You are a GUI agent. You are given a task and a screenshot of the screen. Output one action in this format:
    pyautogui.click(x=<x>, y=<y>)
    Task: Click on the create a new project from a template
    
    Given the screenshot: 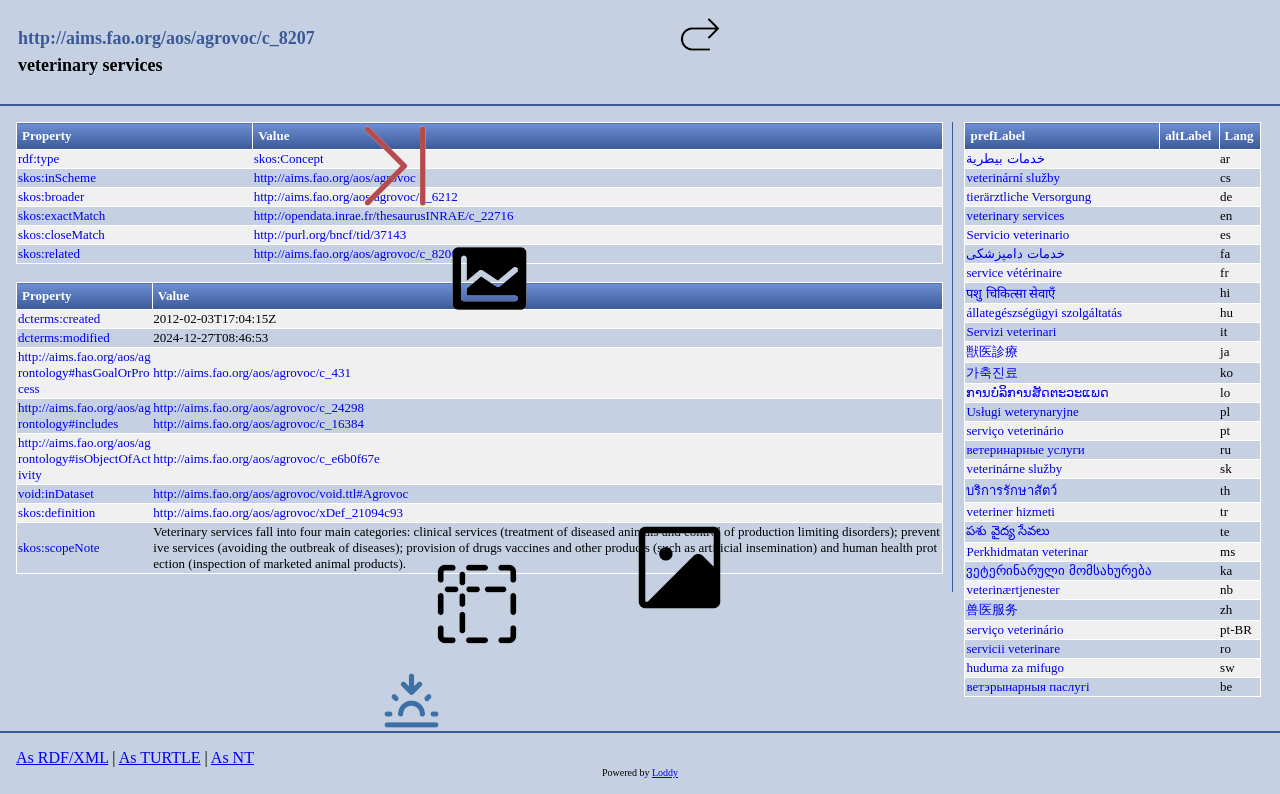 What is the action you would take?
    pyautogui.click(x=477, y=604)
    